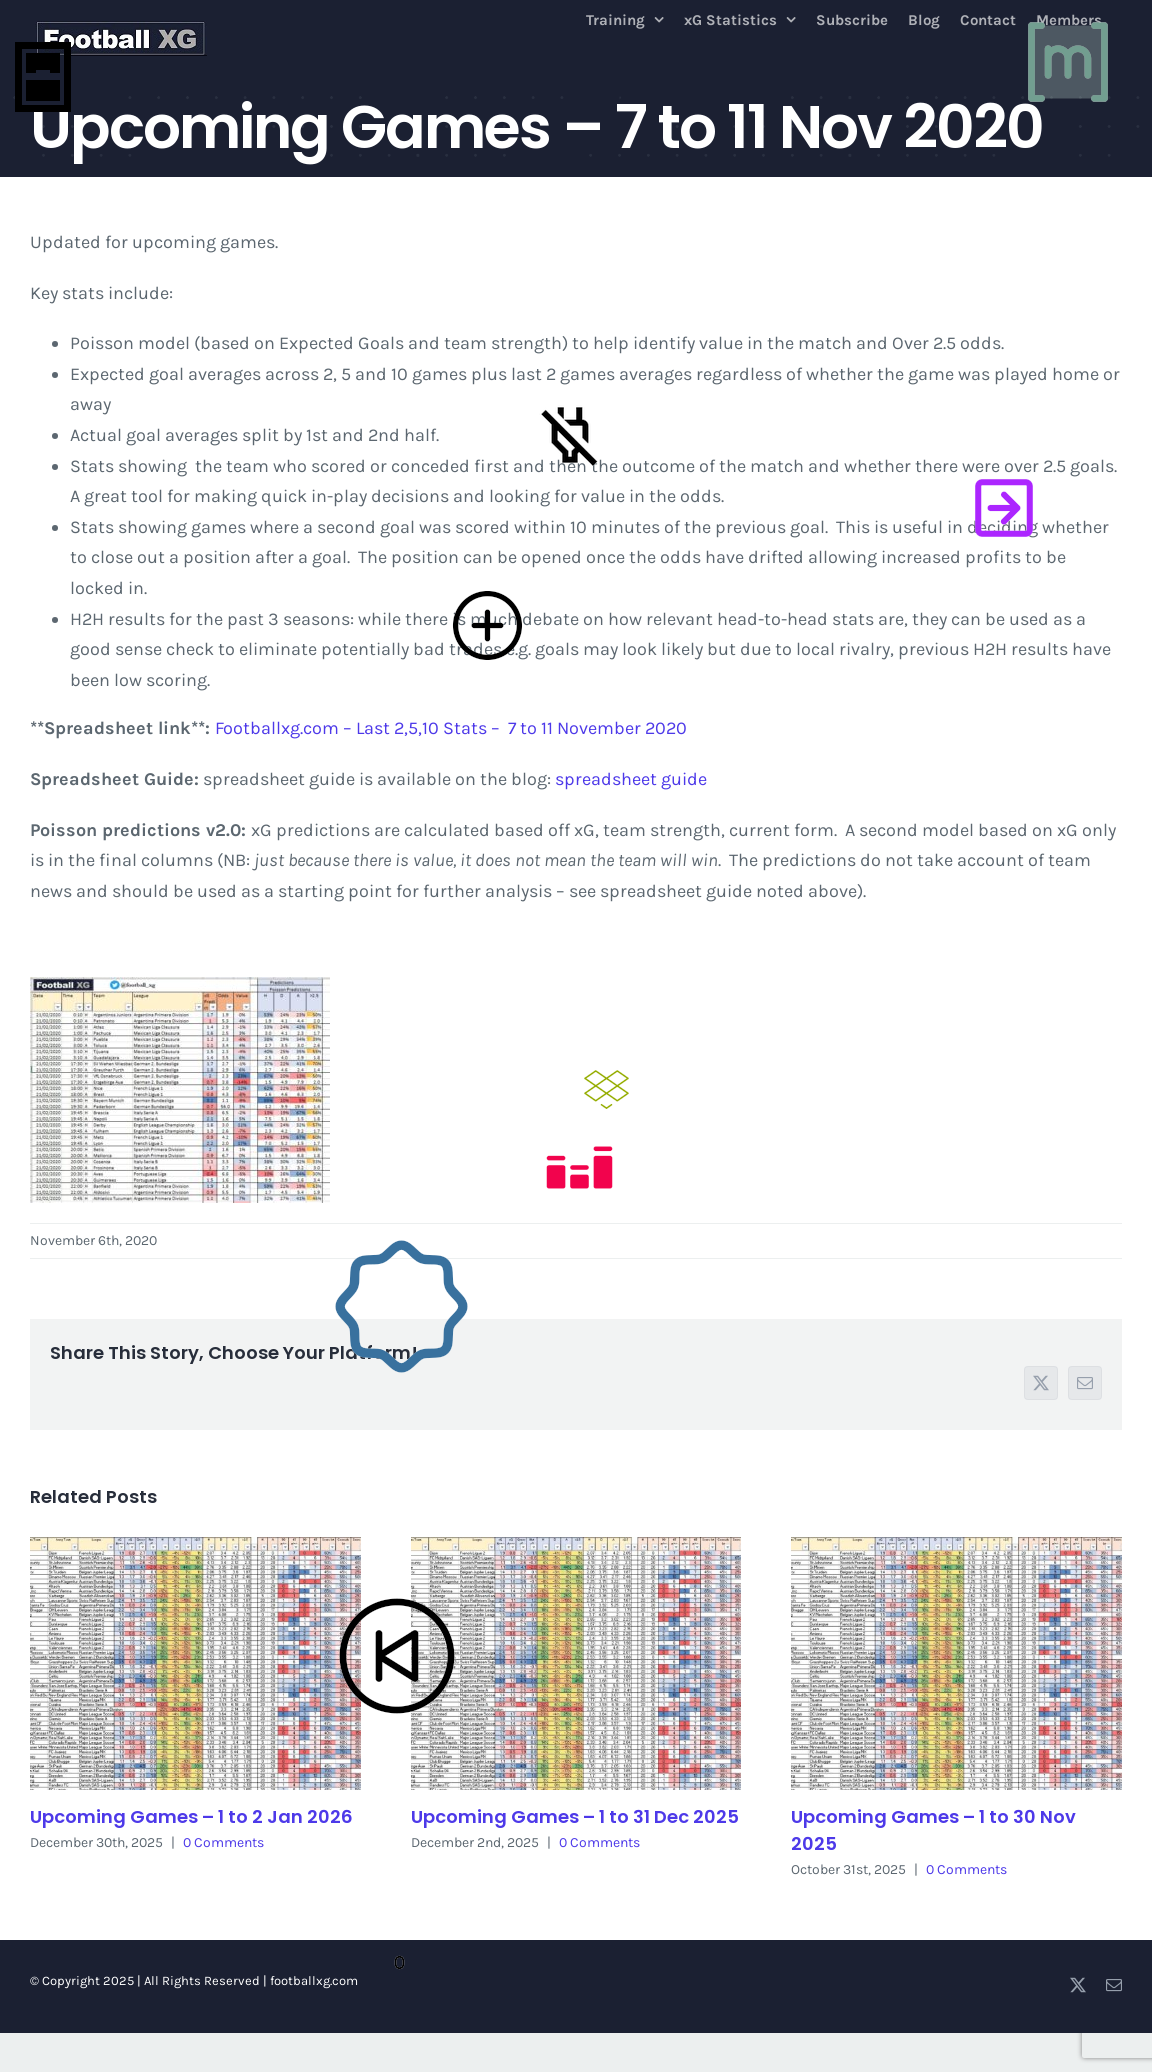 This screenshot has height=2072, width=1152. What do you see at coordinates (579, 1167) in the screenshot?
I see `adjust audio equalizer settings` at bounding box center [579, 1167].